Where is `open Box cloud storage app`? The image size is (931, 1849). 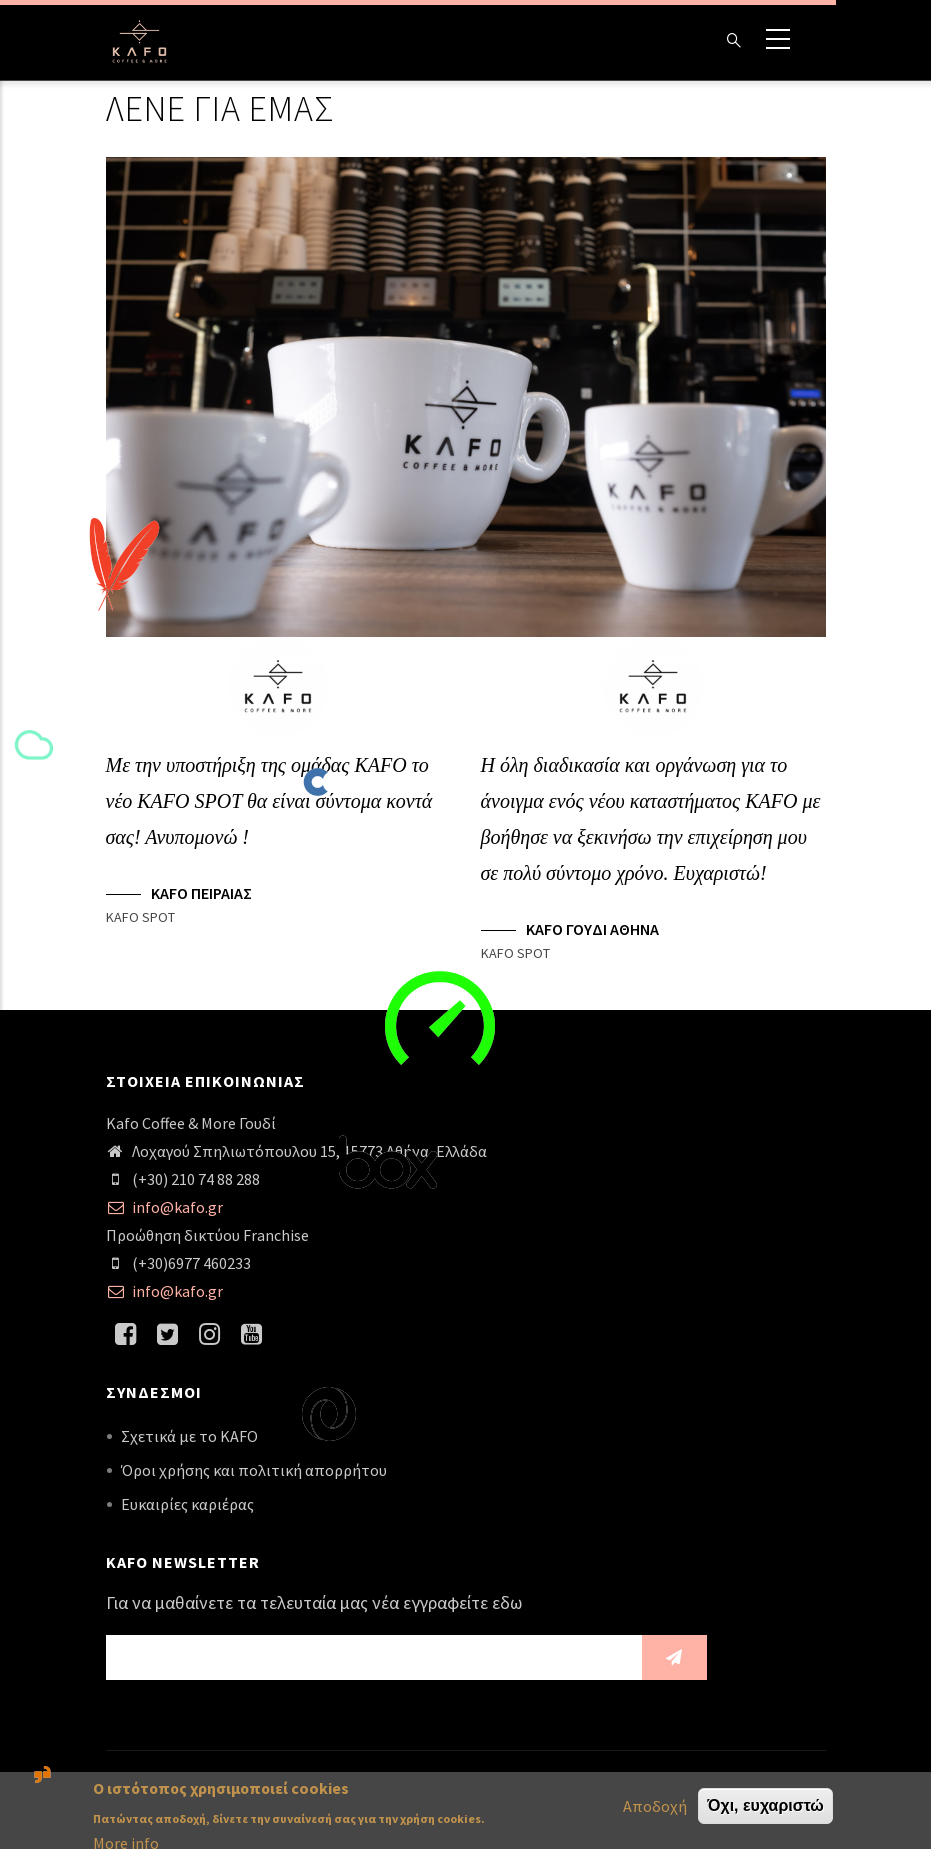
open Box cloud storage app is located at coordinates (388, 1162).